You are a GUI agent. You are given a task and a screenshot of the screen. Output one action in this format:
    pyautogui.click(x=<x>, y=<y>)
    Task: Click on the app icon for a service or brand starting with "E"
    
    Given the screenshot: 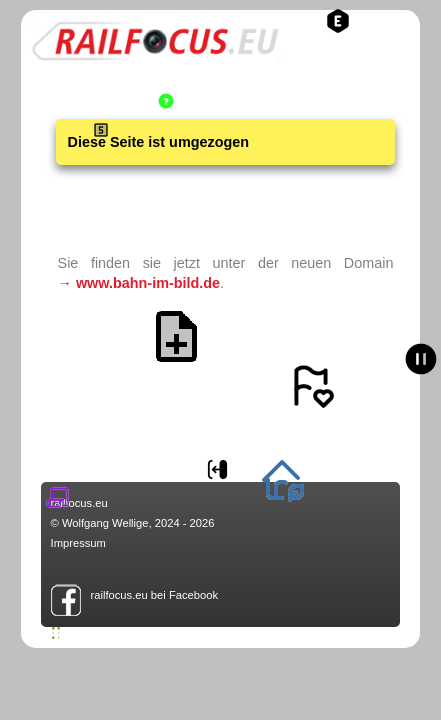 What is the action you would take?
    pyautogui.click(x=338, y=21)
    